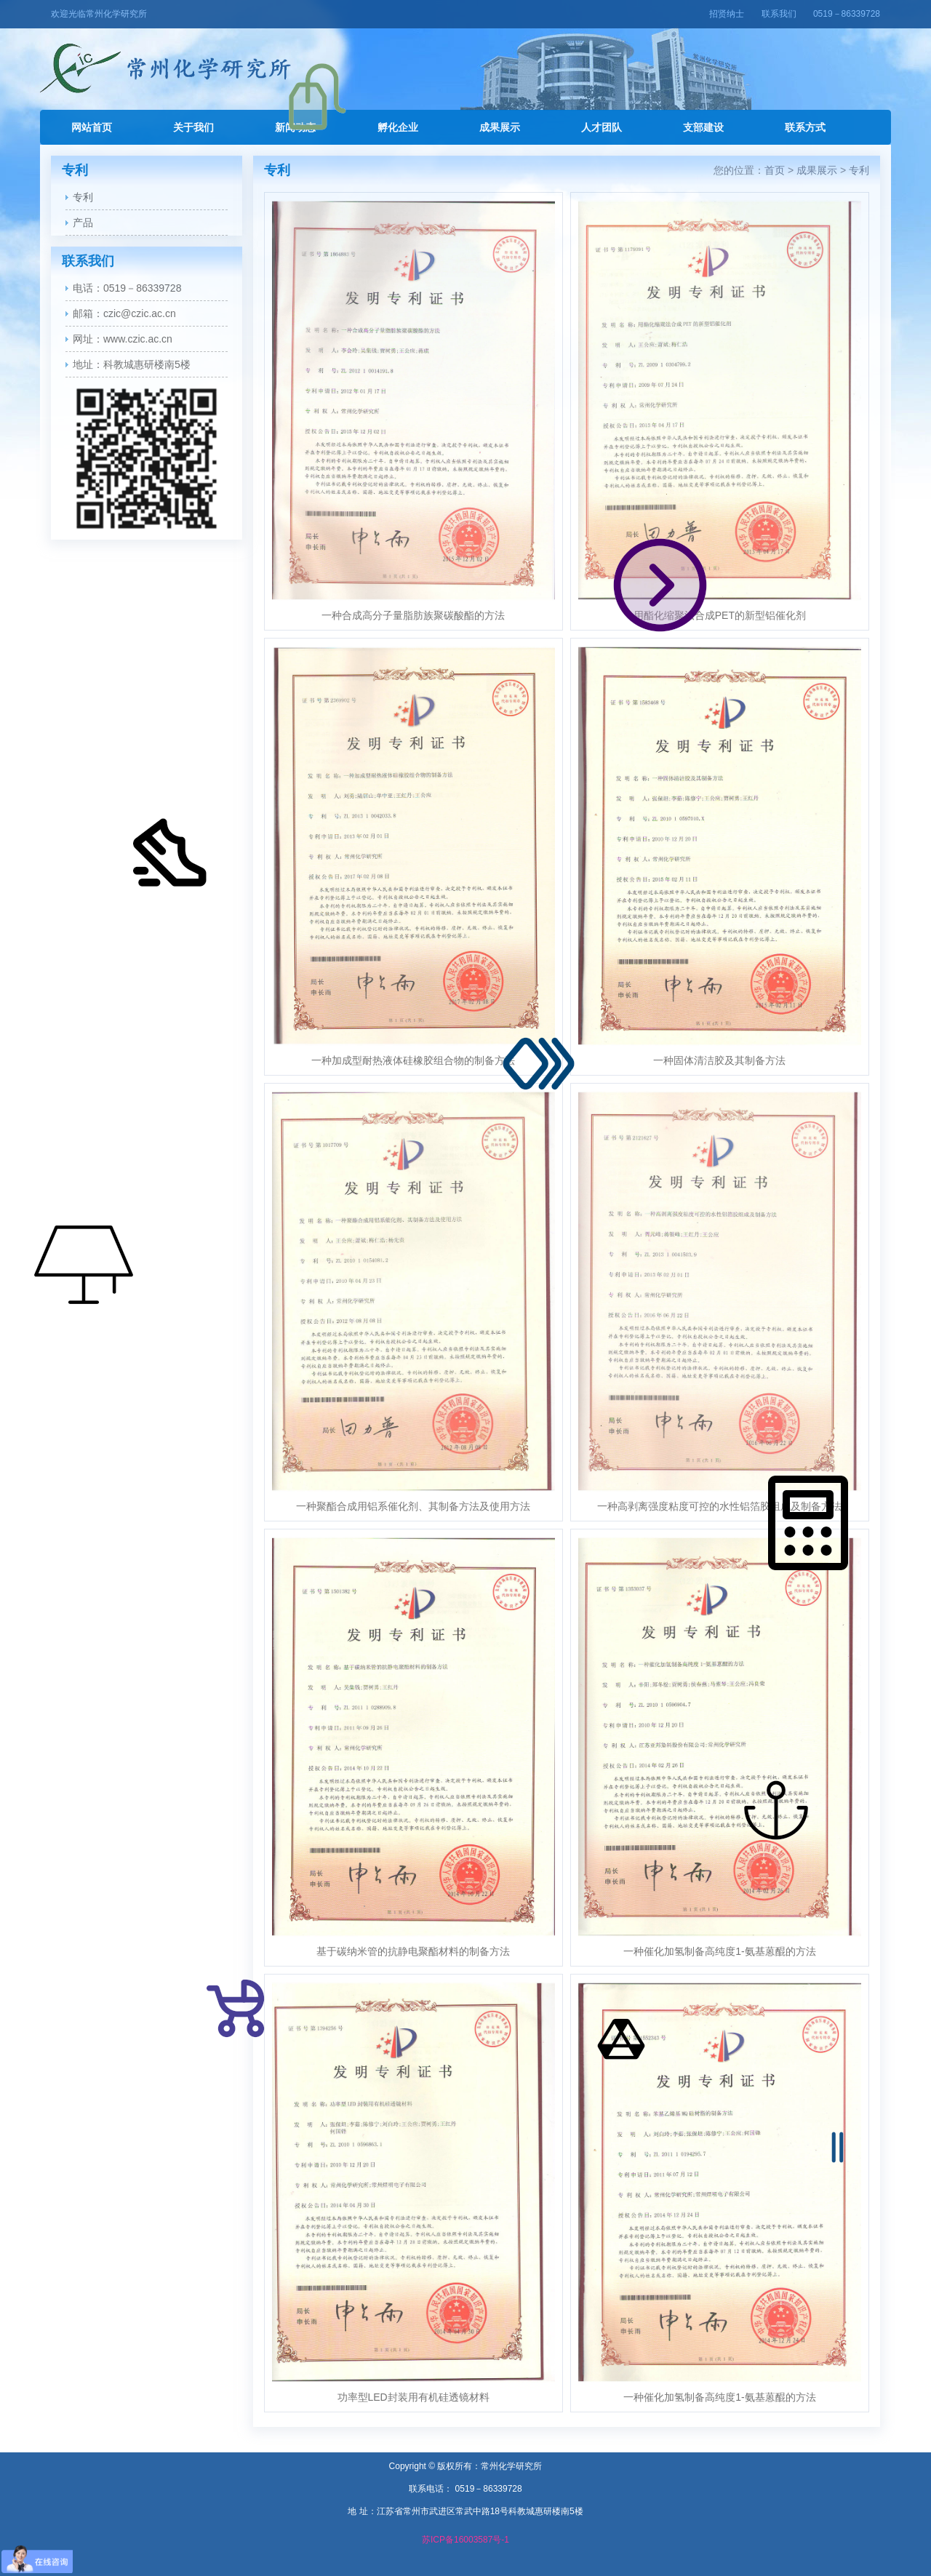 Image resolution: width=931 pixels, height=2576 pixels. What do you see at coordinates (84, 1265) in the screenshot?
I see `toggle desk lamp or reading light` at bounding box center [84, 1265].